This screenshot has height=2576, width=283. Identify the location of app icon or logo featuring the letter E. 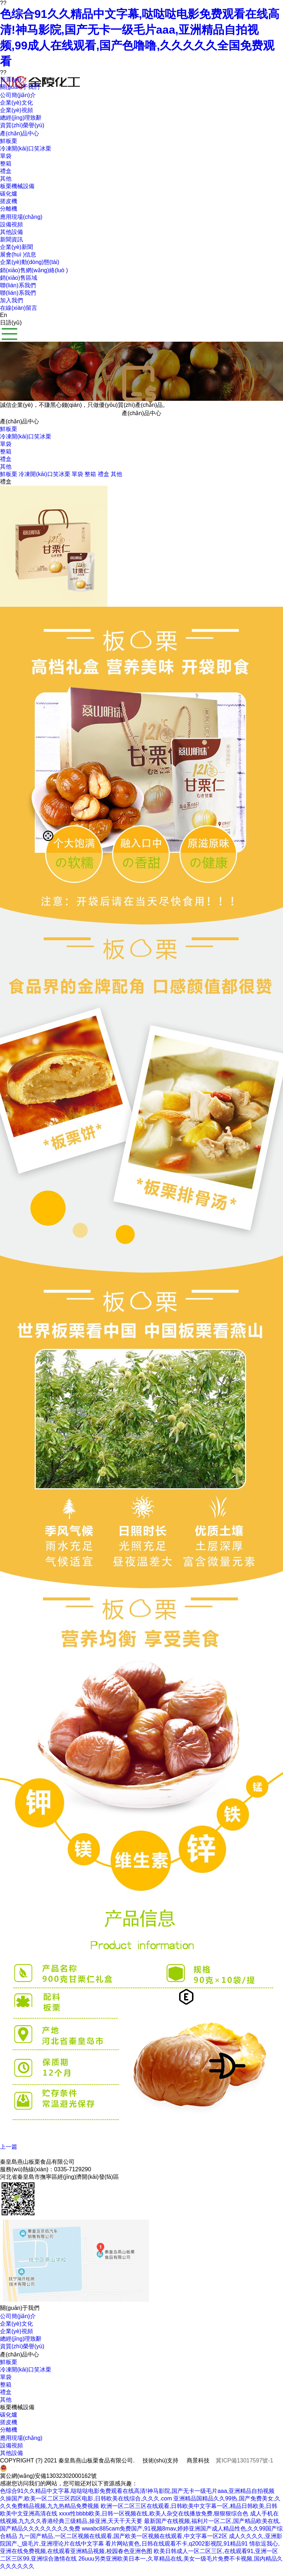
(186, 1997).